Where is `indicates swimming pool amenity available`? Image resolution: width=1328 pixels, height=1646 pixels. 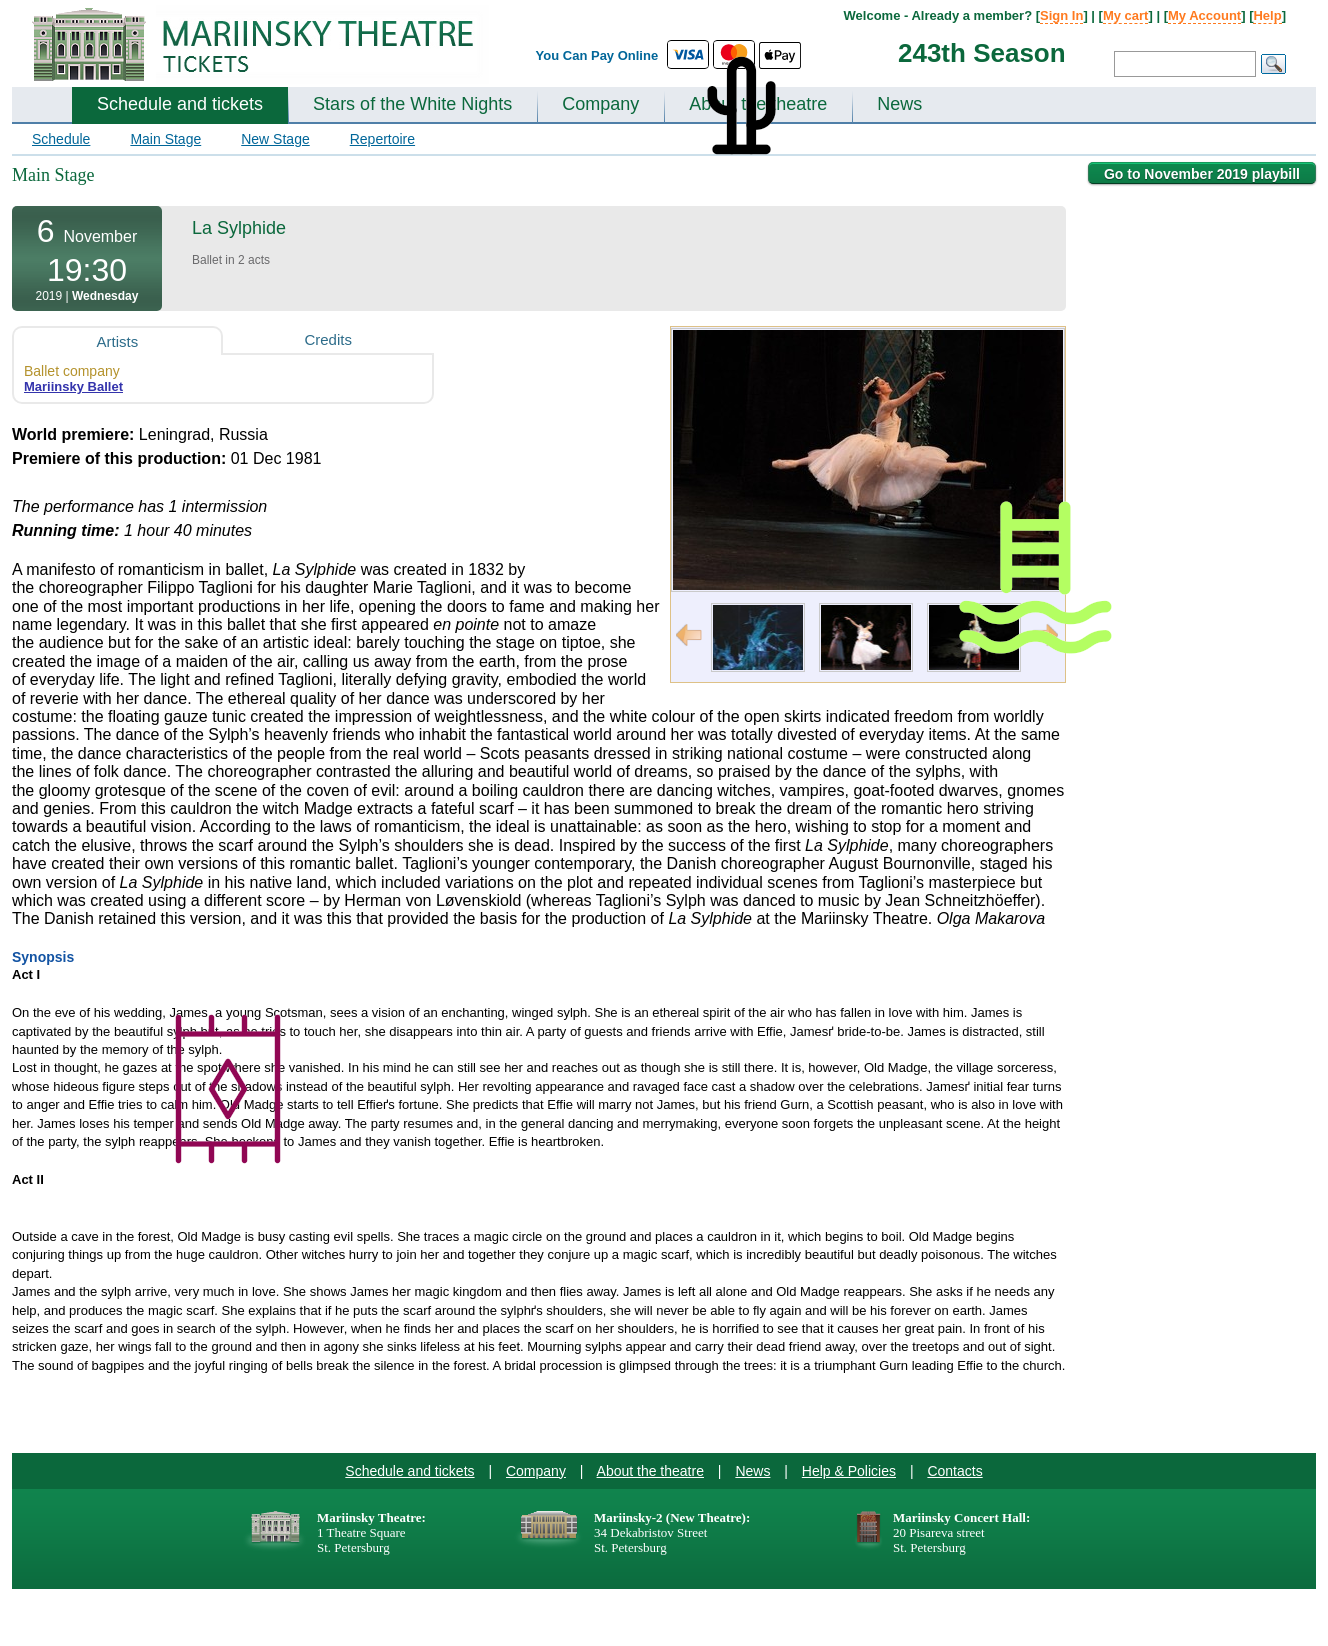
indicates swimming pool amenity available is located at coordinates (1035, 577).